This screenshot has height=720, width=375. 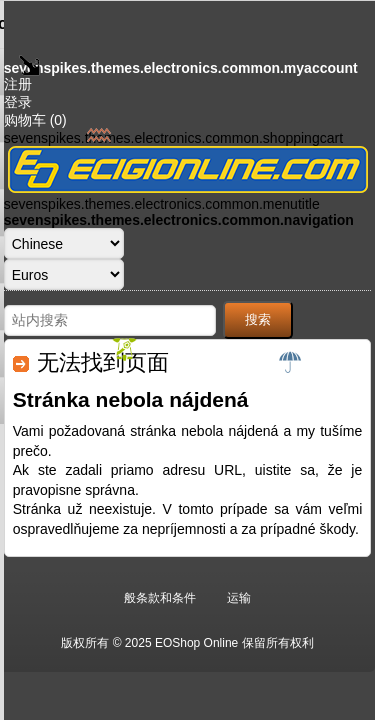 I want to click on view weather forecast or rain conditions, so click(x=290, y=362).